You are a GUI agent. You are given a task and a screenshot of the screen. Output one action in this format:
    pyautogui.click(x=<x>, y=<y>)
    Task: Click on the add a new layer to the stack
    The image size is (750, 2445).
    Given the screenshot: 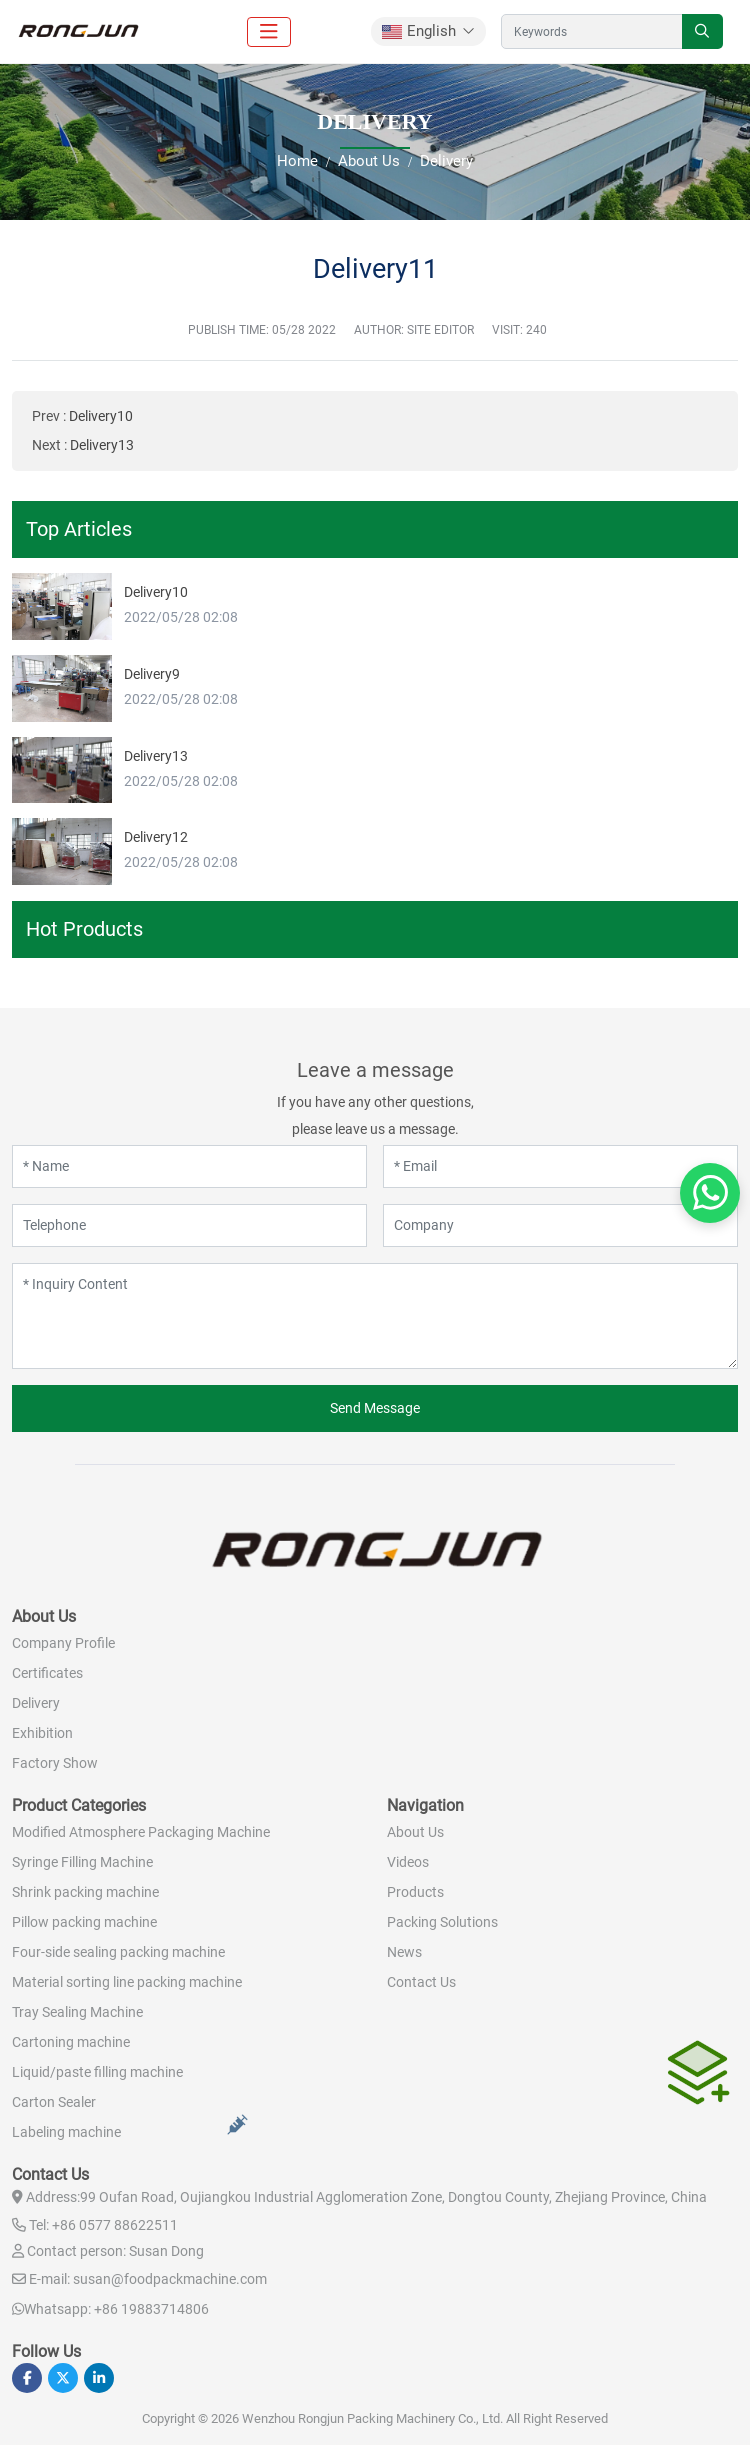 What is the action you would take?
    pyautogui.click(x=697, y=2072)
    